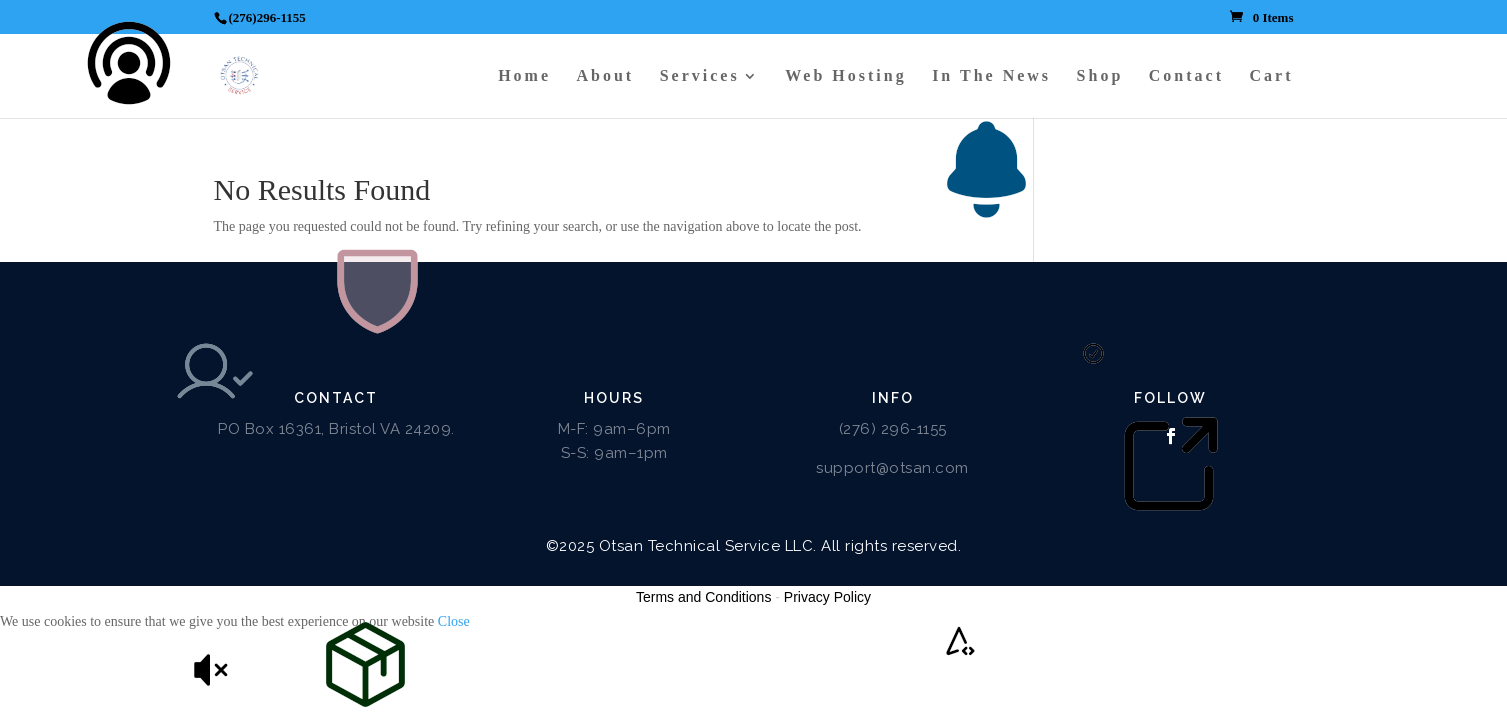  Describe the element at coordinates (129, 63) in the screenshot. I see `join a stage channel for live audio broadcasts` at that location.